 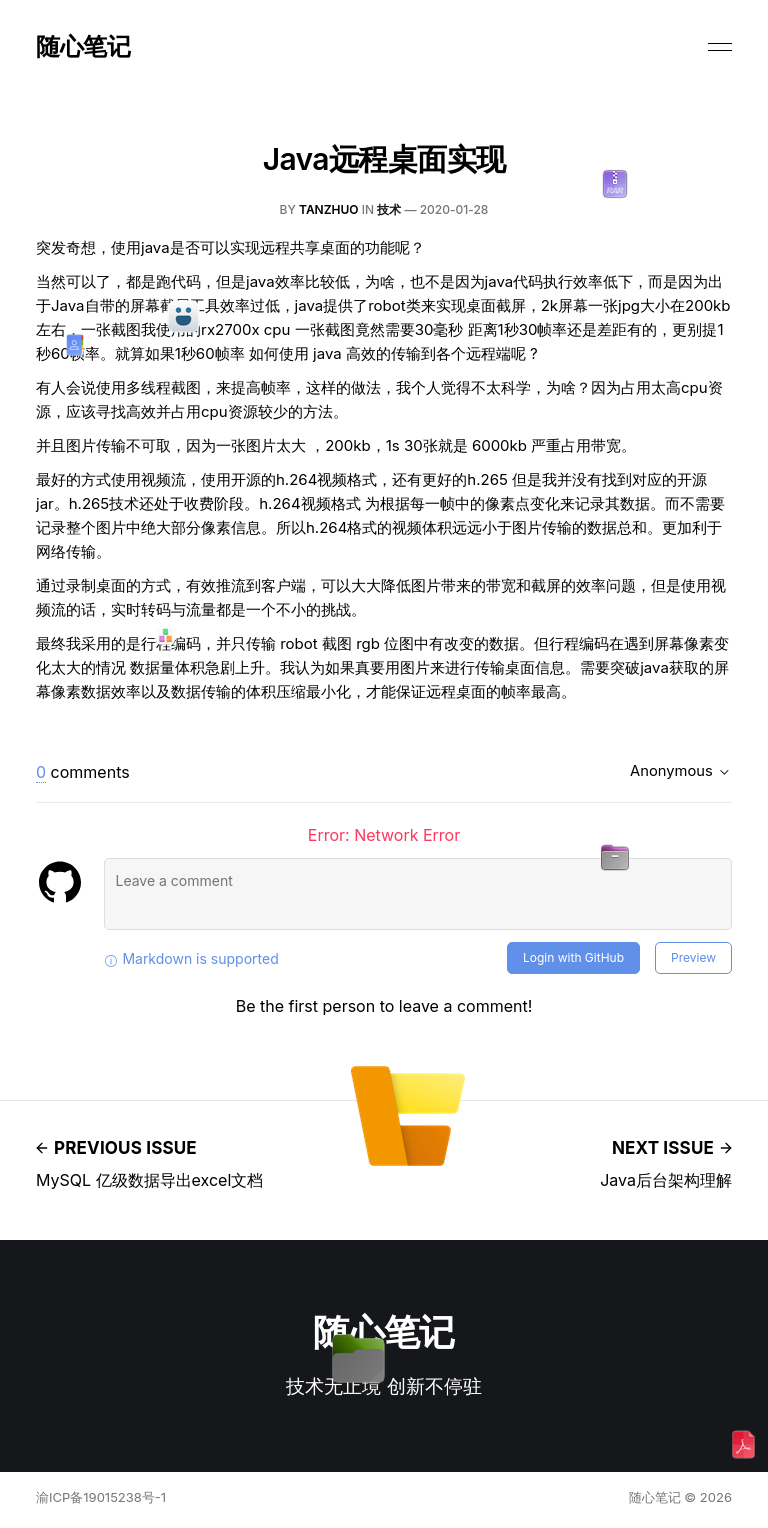 What do you see at coordinates (408, 1116) in the screenshot?
I see `open the commerce or shopping app` at bounding box center [408, 1116].